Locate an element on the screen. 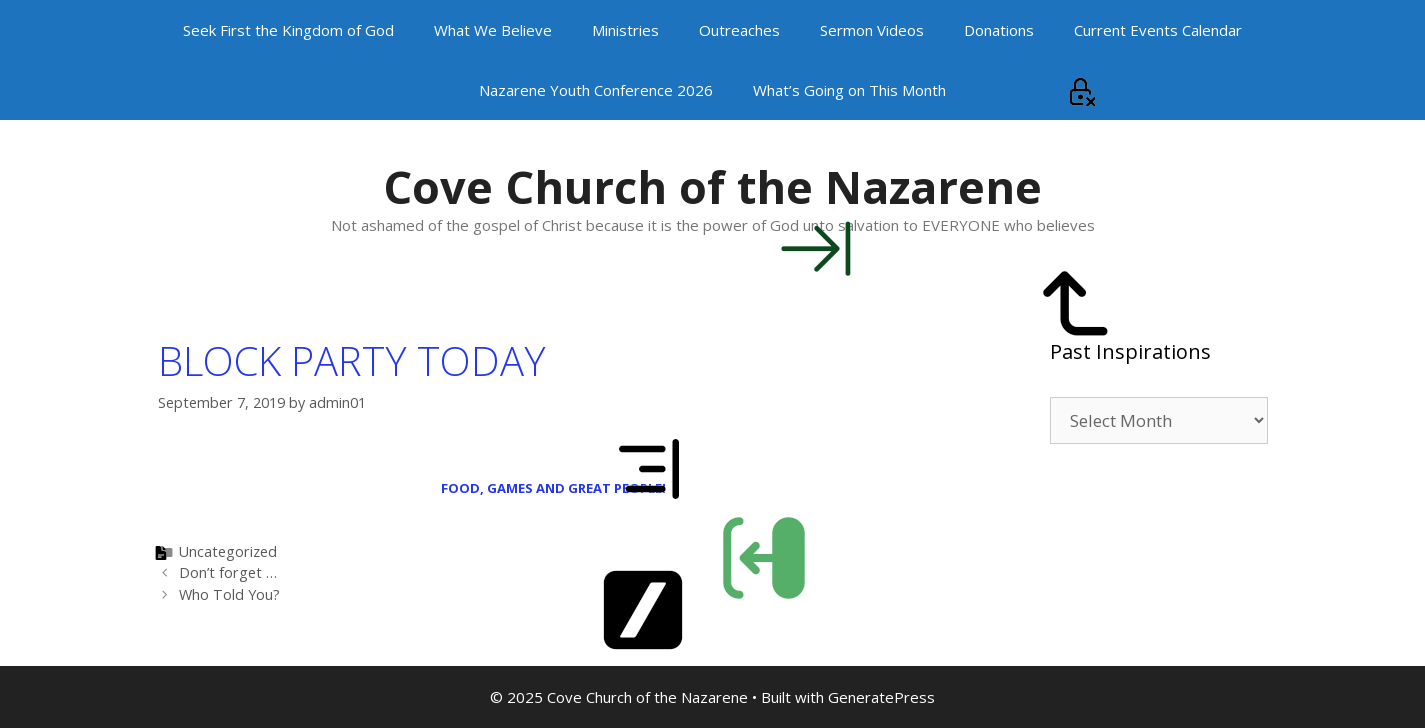 Image resolution: width=1425 pixels, height=728 pixels. access slash commands is located at coordinates (643, 610).